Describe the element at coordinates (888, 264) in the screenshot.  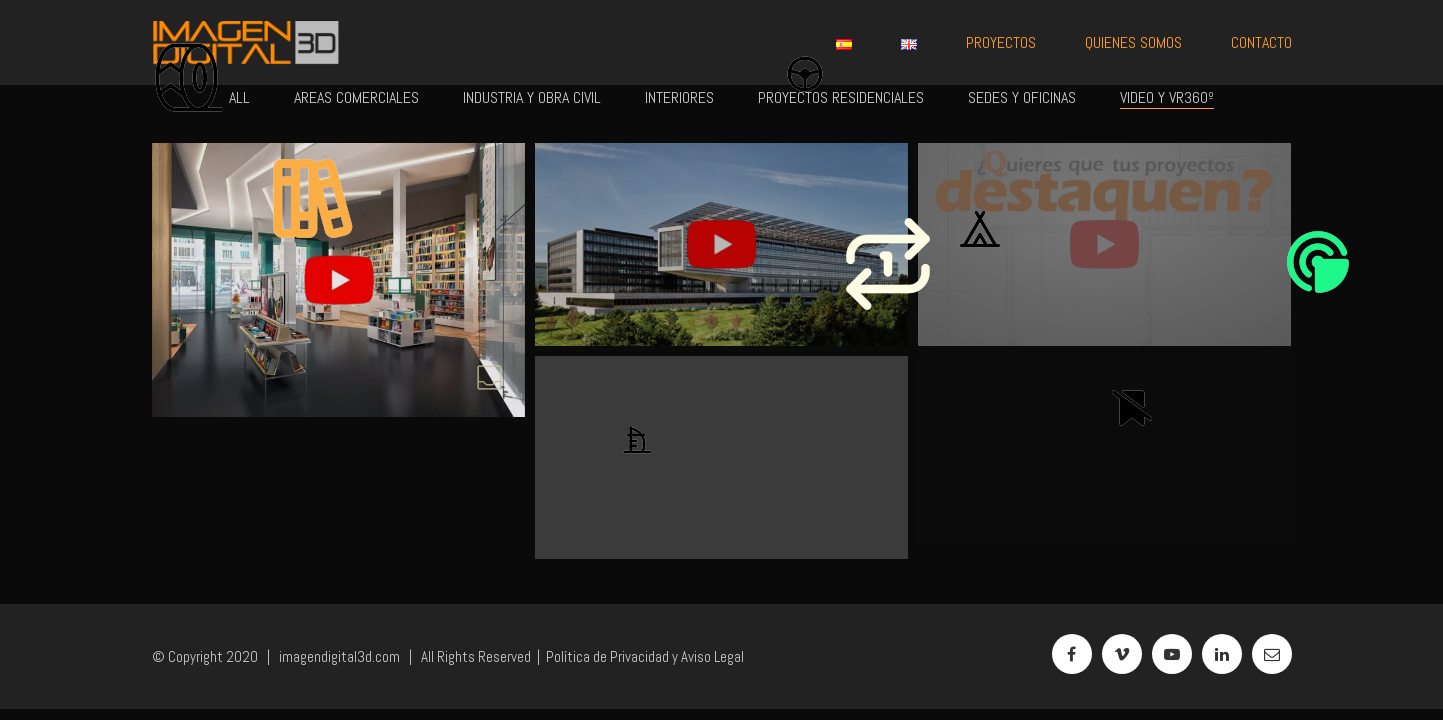
I see `repeat current track once` at that location.